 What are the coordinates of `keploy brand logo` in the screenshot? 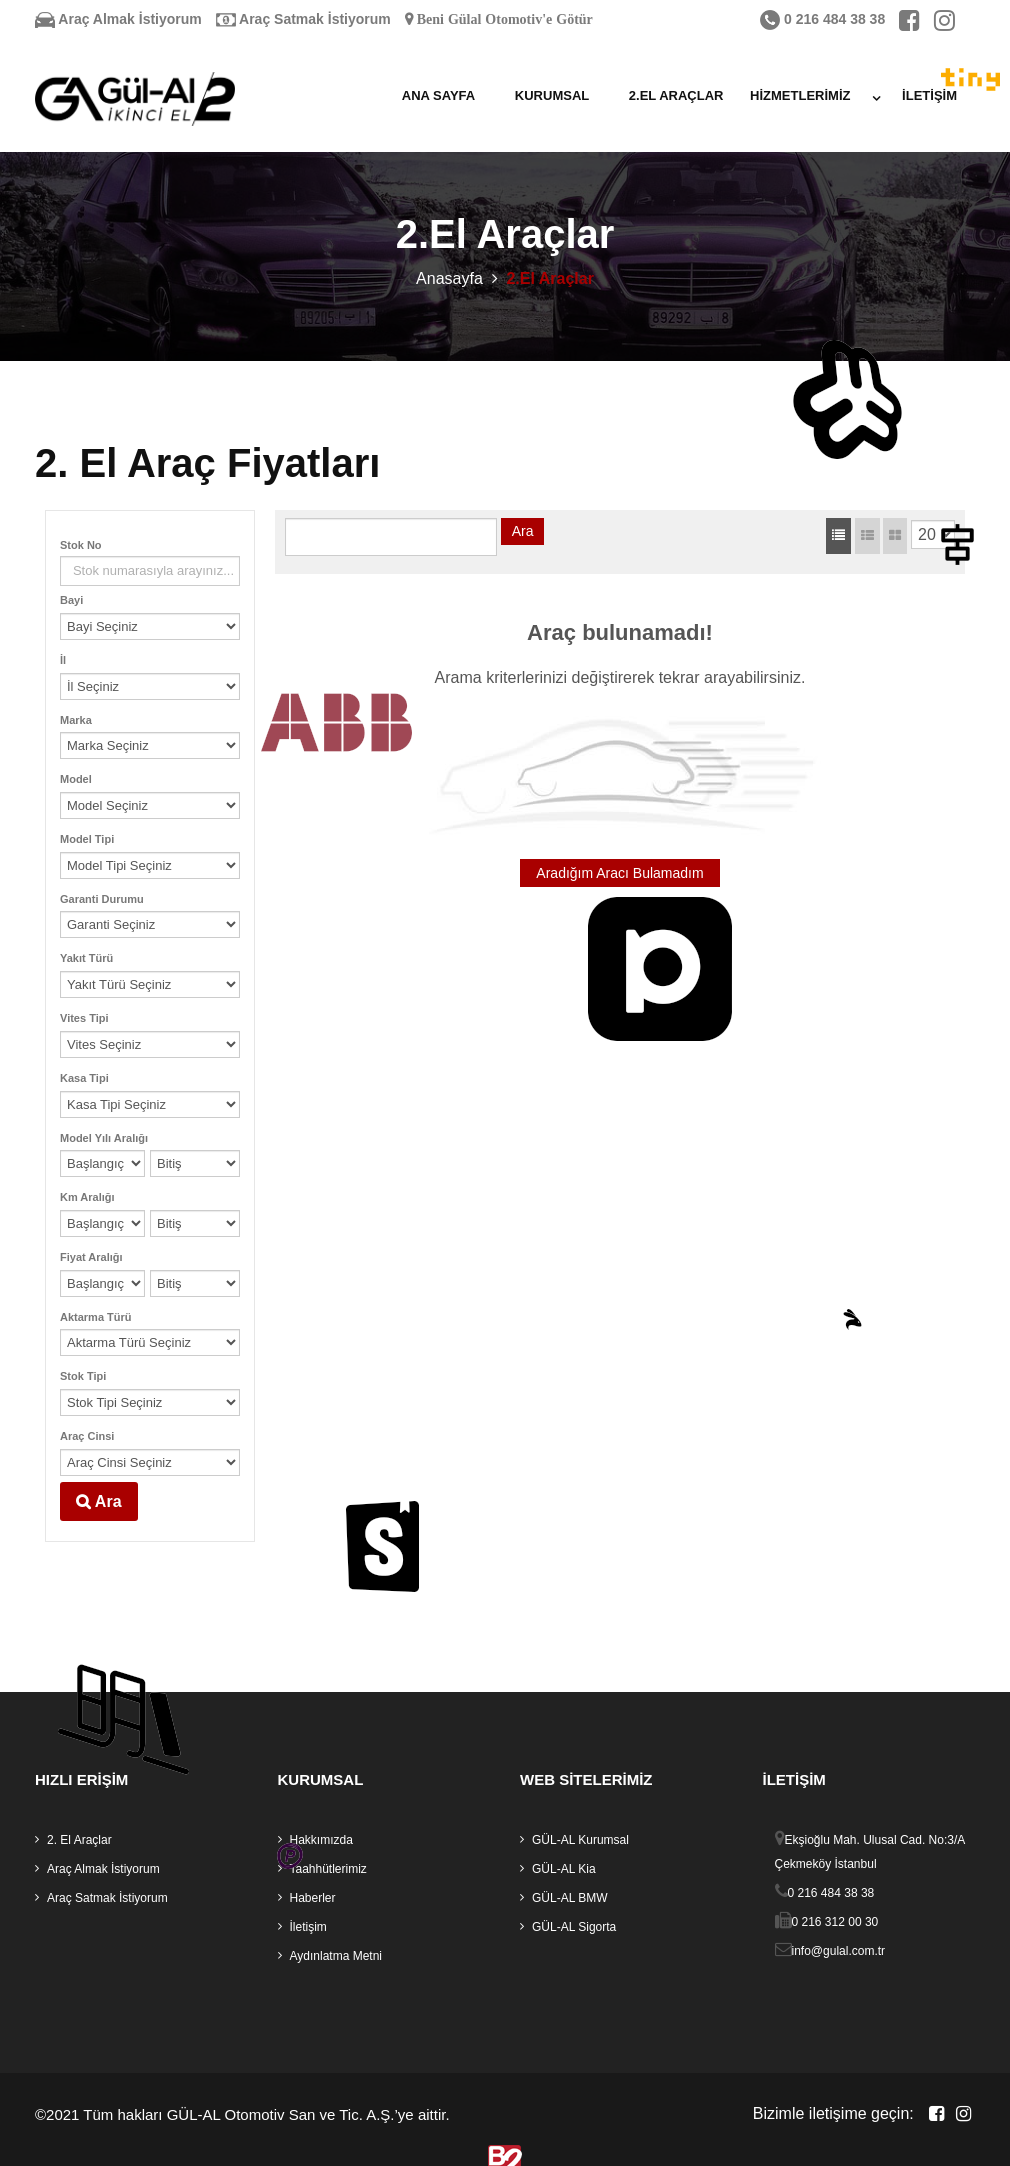 It's located at (852, 1319).